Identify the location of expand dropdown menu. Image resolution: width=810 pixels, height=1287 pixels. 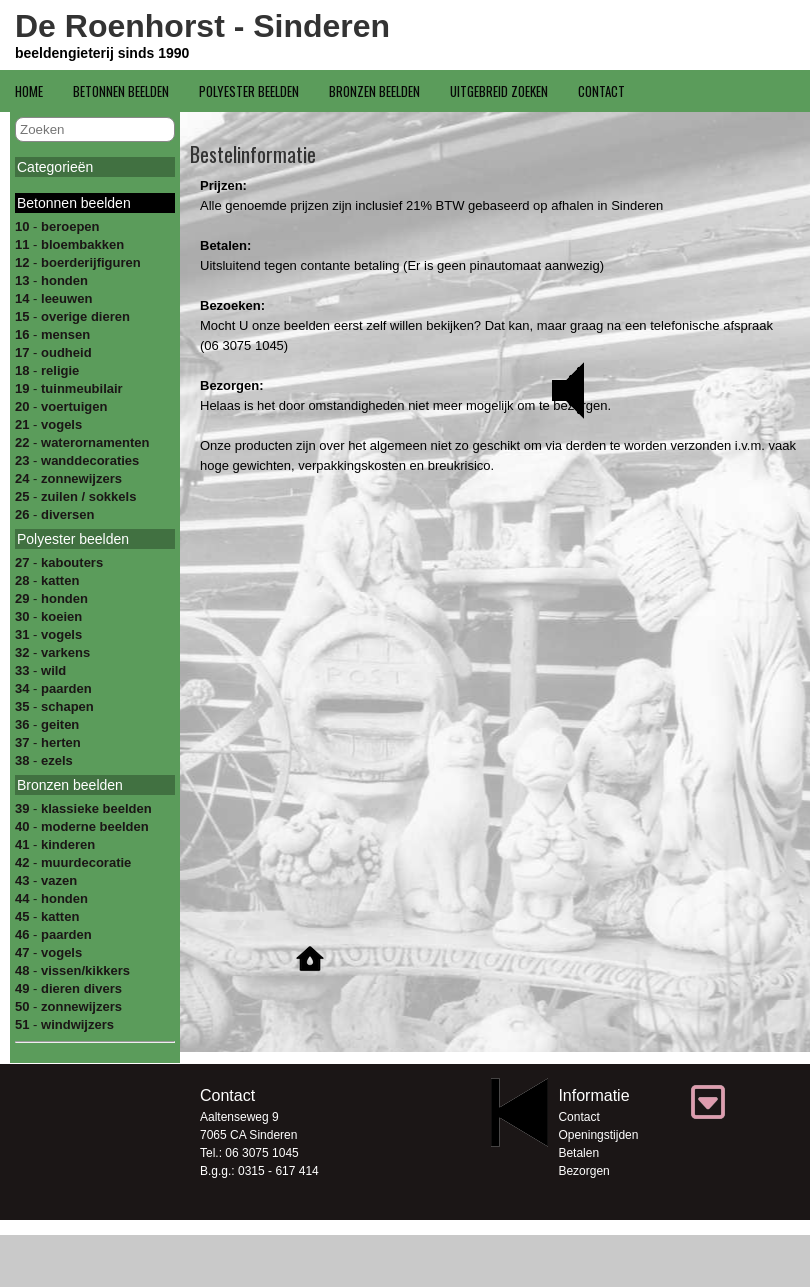
(708, 1102).